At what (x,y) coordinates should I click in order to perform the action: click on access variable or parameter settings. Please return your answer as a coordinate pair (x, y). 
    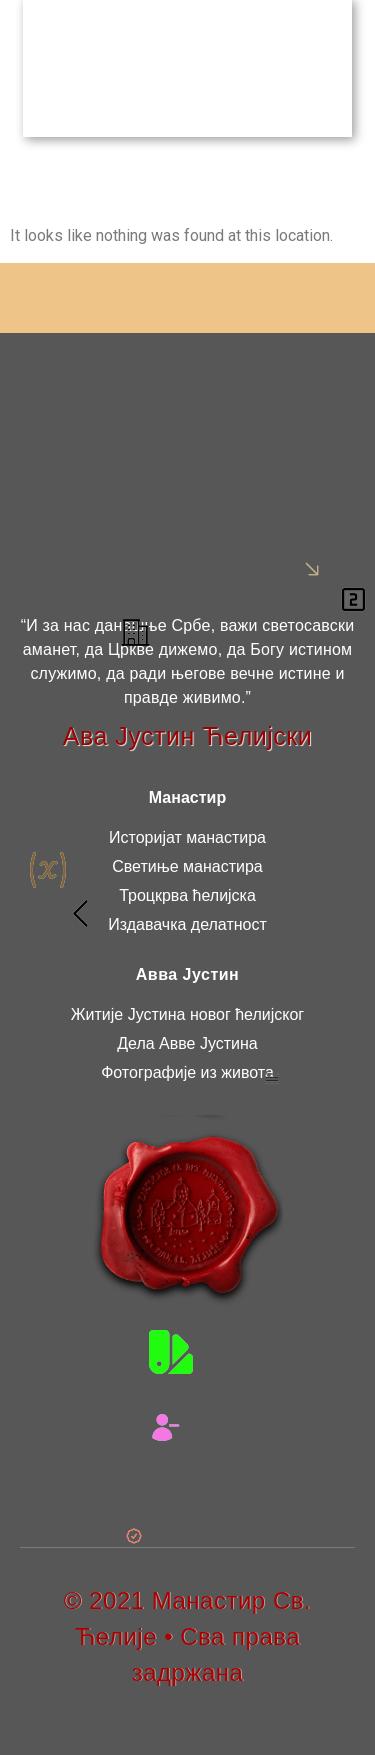
    Looking at the image, I should click on (48, 870).